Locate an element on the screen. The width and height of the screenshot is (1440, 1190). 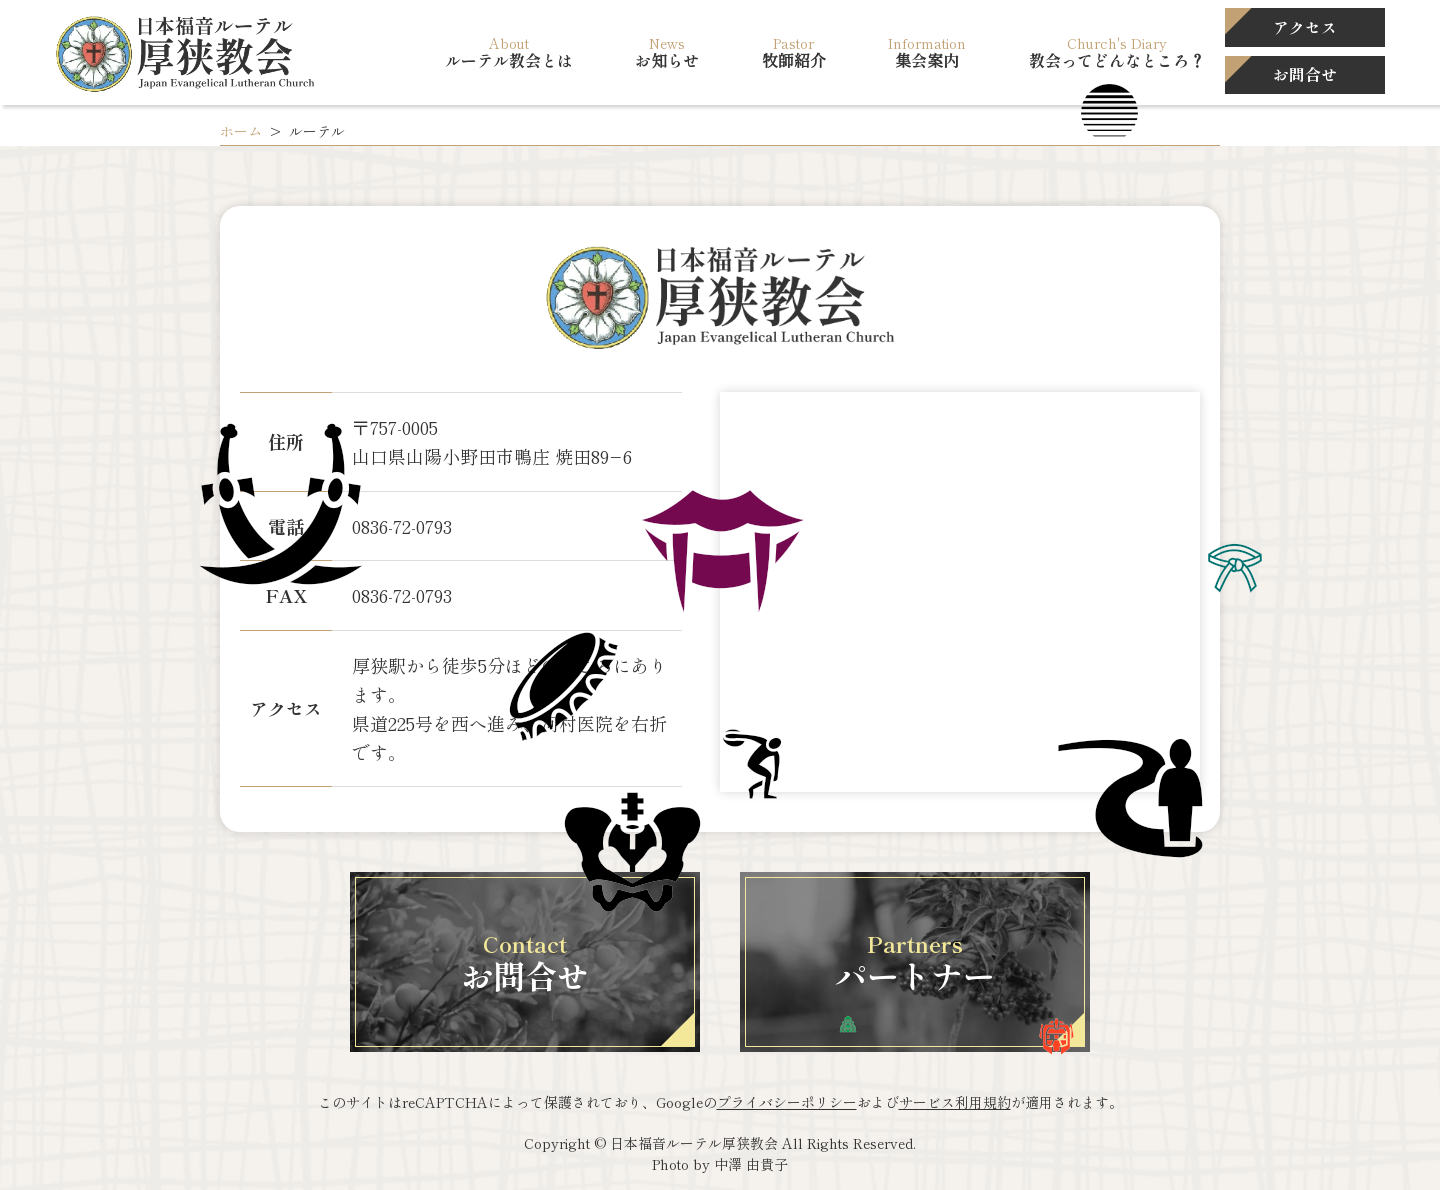
access discus throw or athletics events is located at coordinates (752, 764).